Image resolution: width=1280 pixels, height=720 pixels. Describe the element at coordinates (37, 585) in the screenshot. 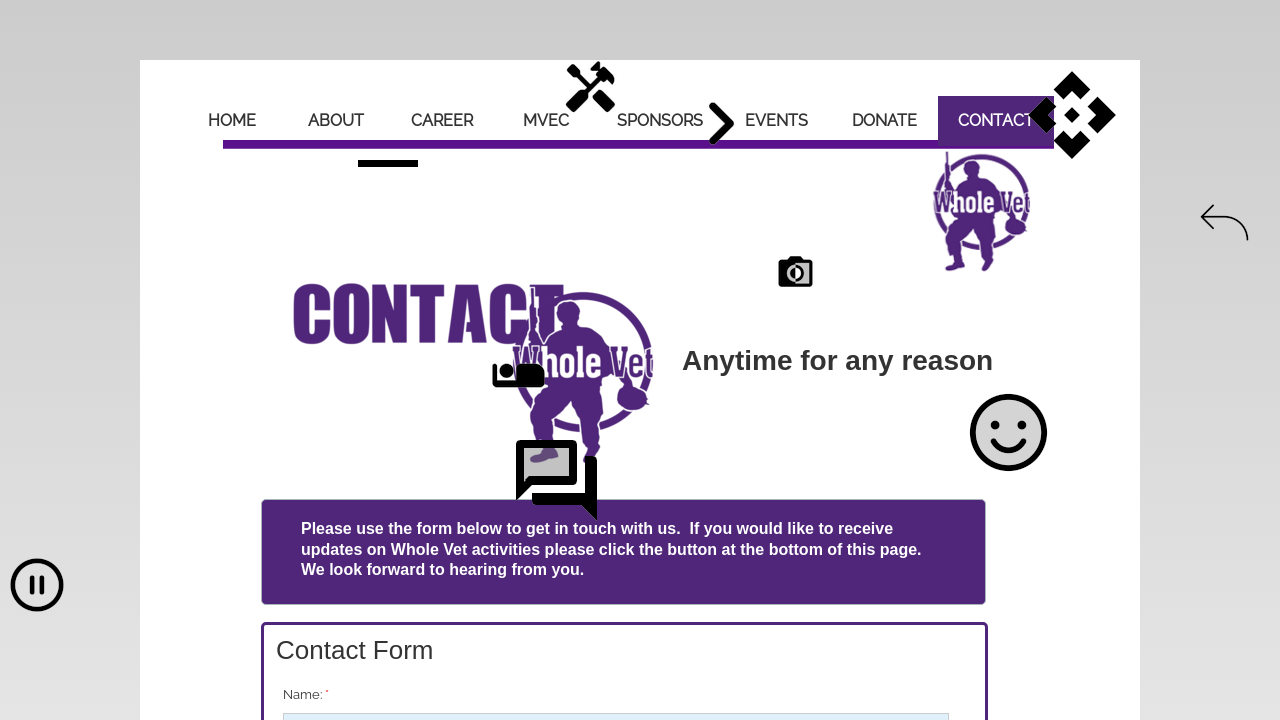

I see `pause media playback` at that location.